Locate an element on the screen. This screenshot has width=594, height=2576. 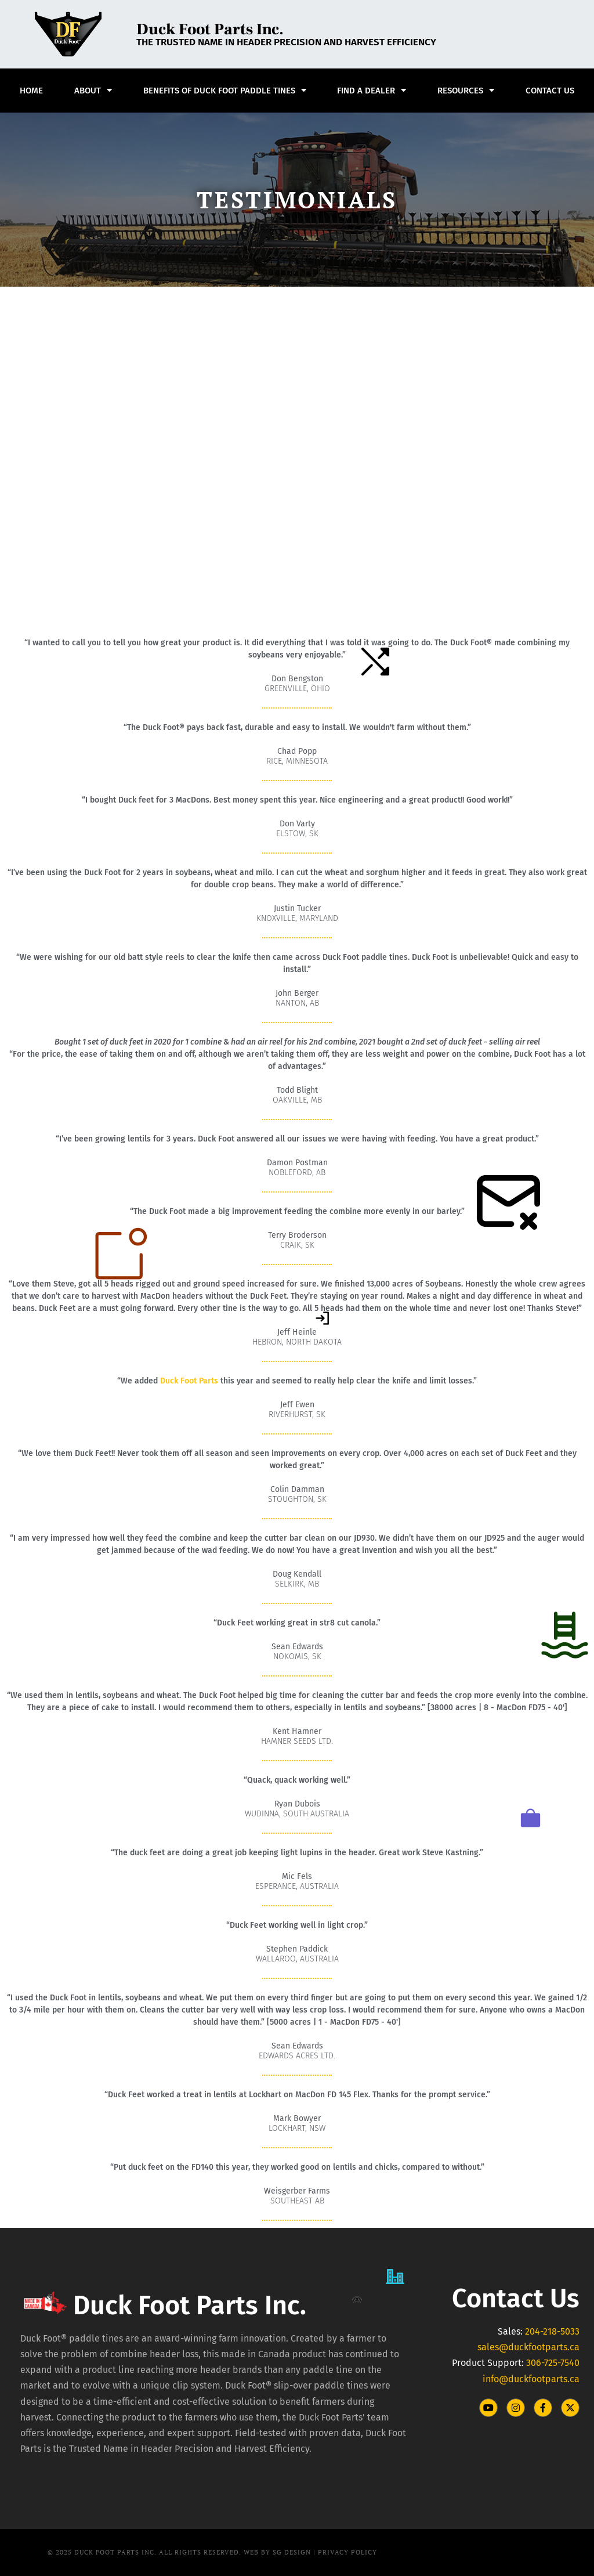
indicates swimming pool amenity available is located at coordinates (564, 1635).